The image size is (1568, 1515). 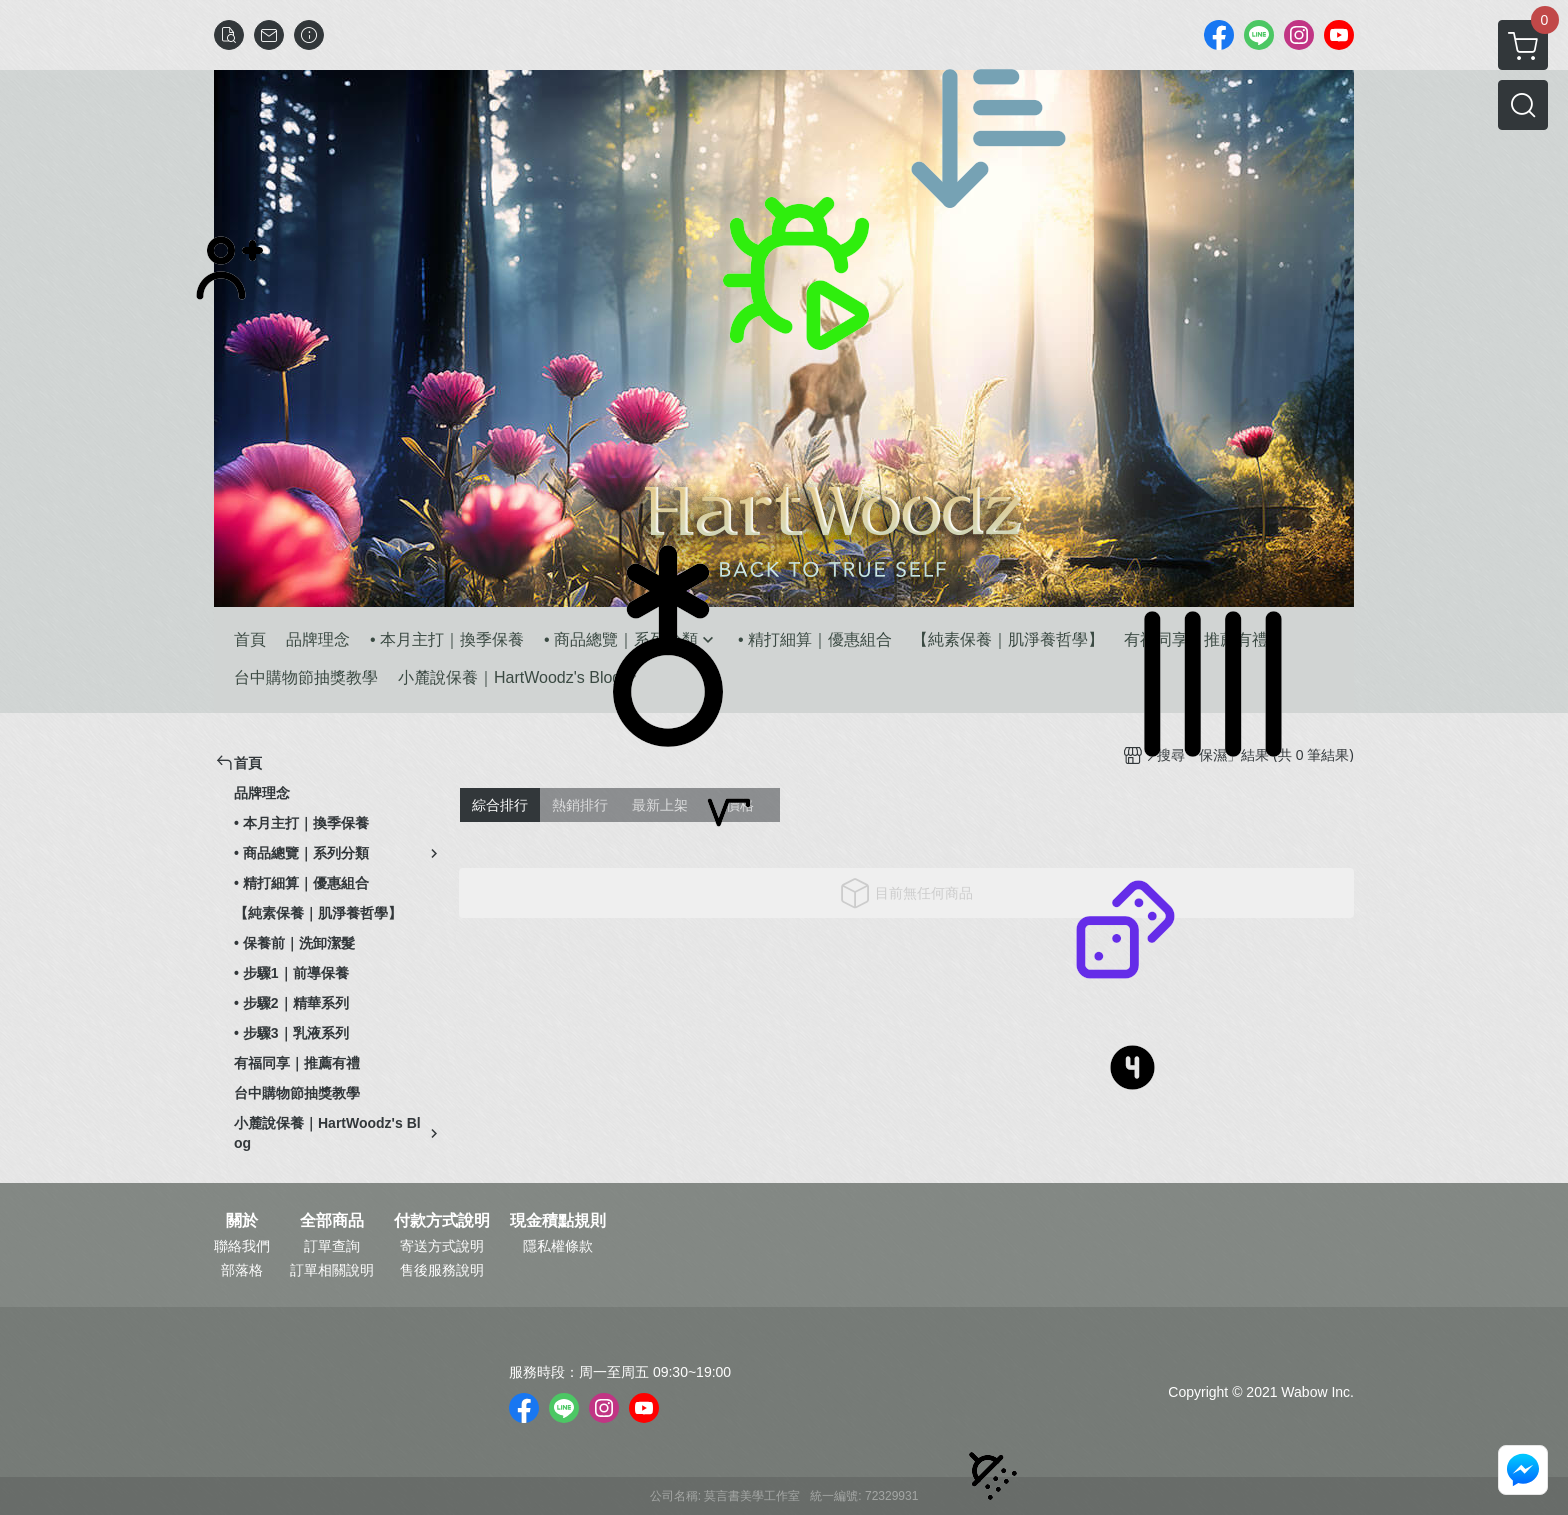 What do you see at coordinates (799, 273) in the screenshot?
I see `start debugging session` at bounding box center [799, 273].